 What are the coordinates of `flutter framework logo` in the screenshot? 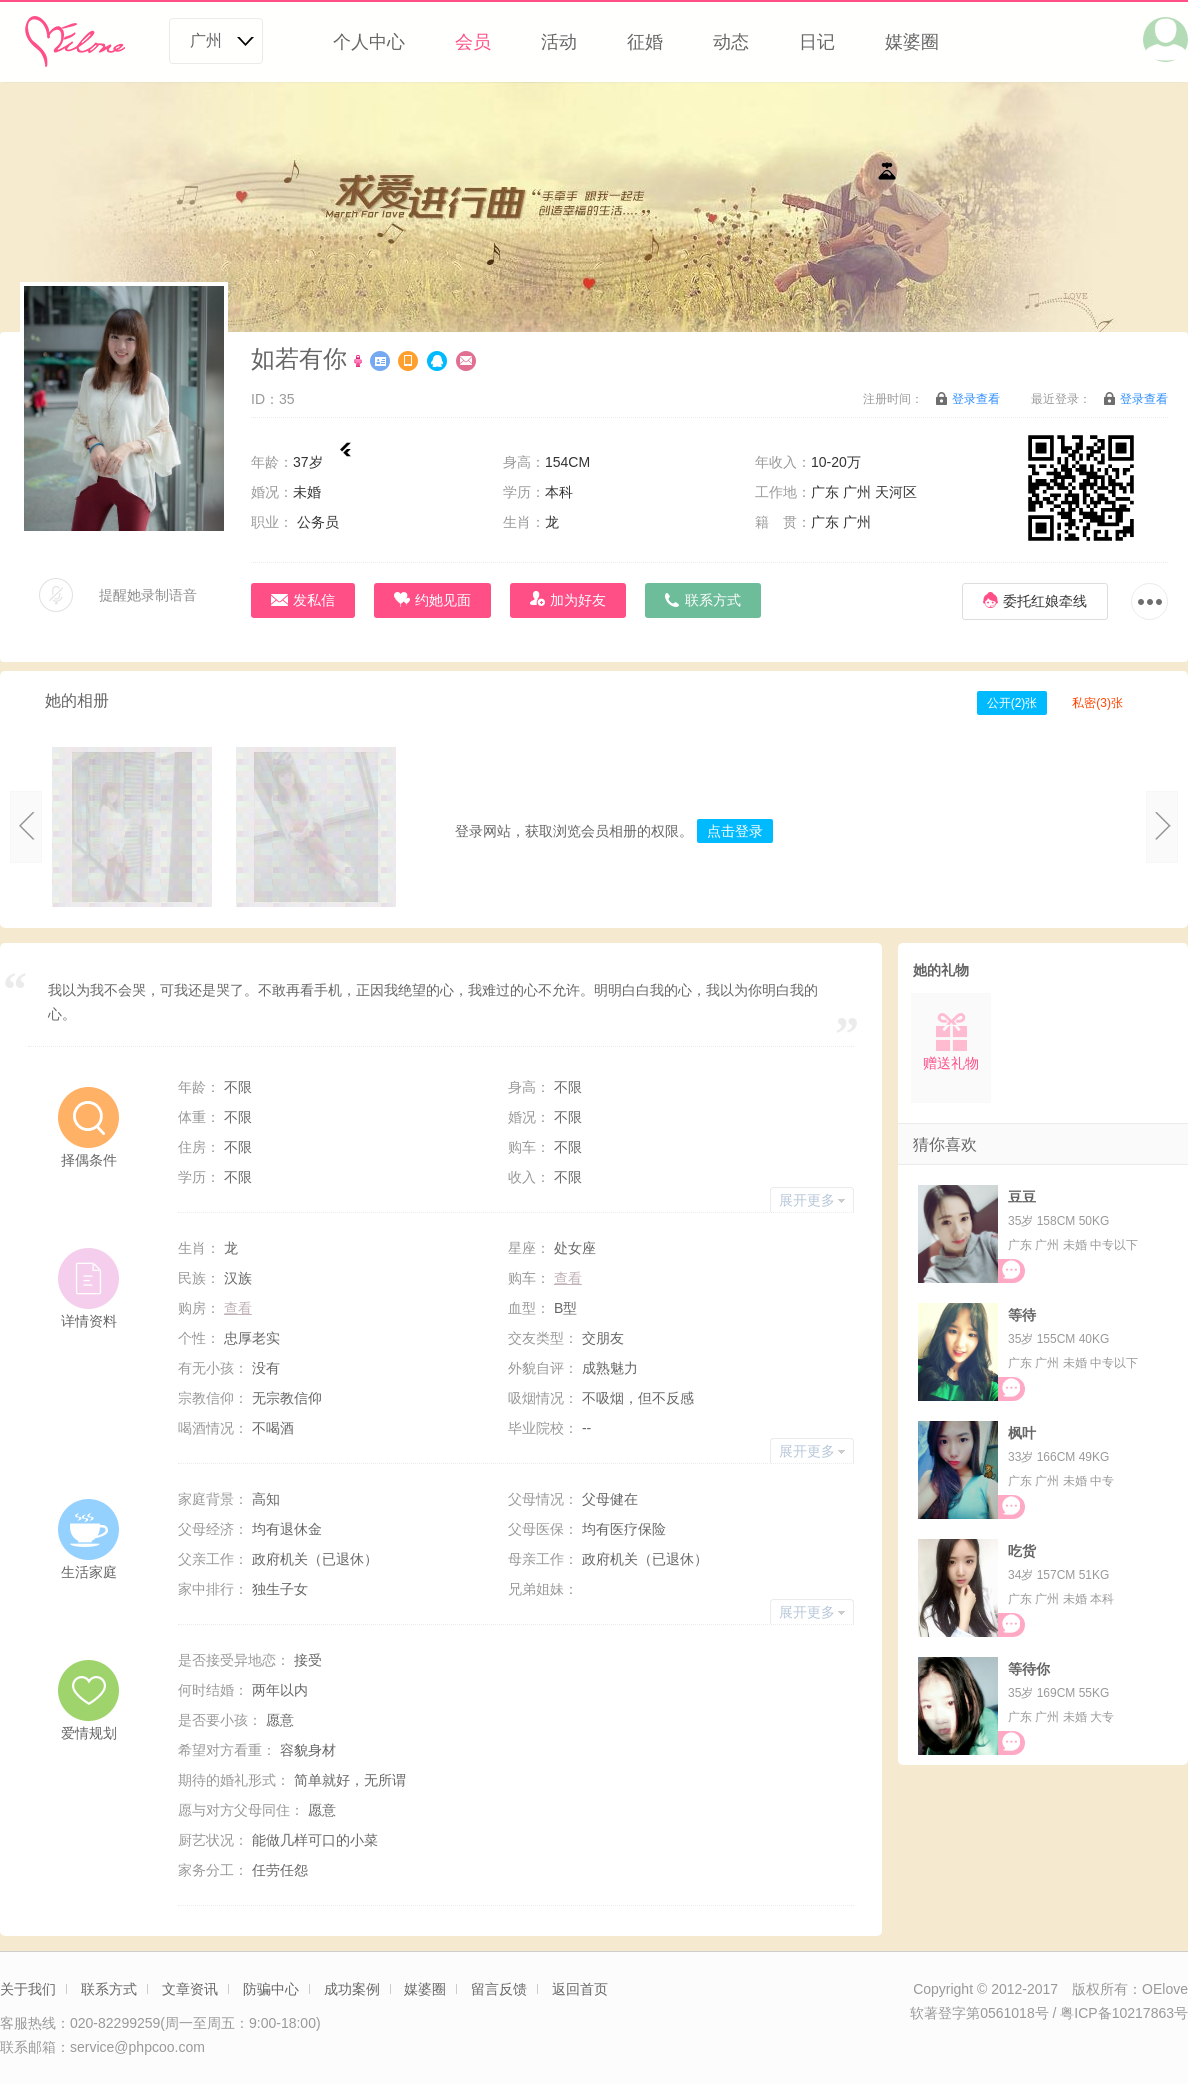 It's located at (345, 449).